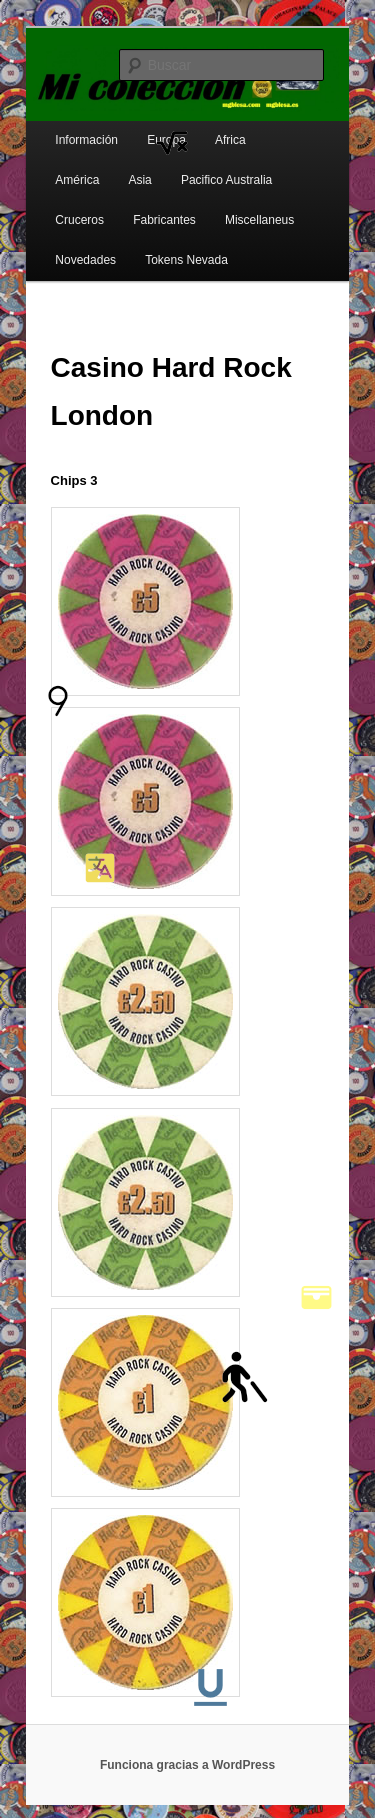 This screenshot has width=375, height=1818. I want to click on translate text to another language, so click(100, 868).